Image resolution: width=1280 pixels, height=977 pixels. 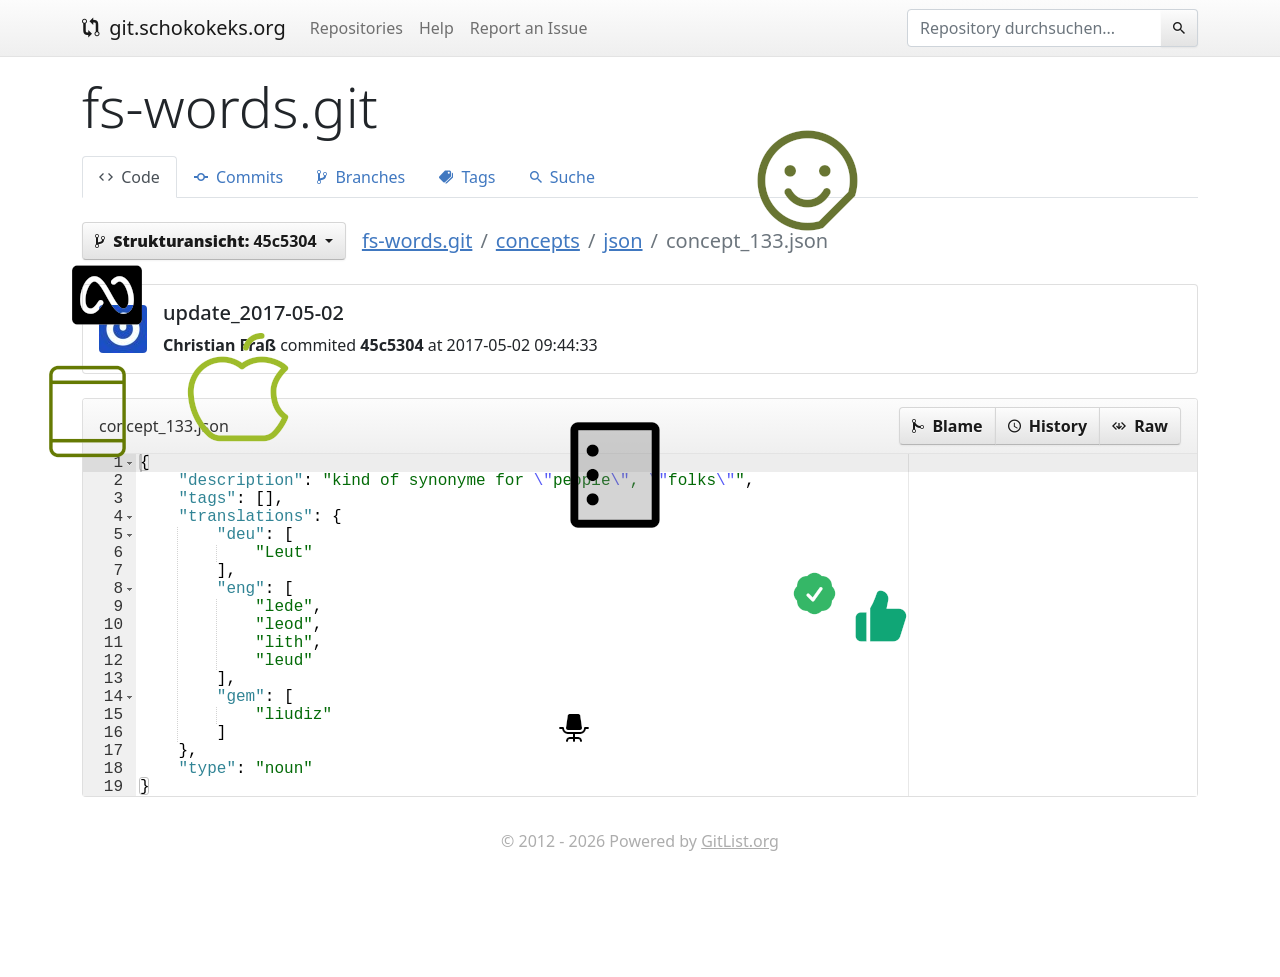 What do you see at coordinates (242, 395) in the screenshot?
I see `apple company logo or branding` at bounding box center [242, 395].